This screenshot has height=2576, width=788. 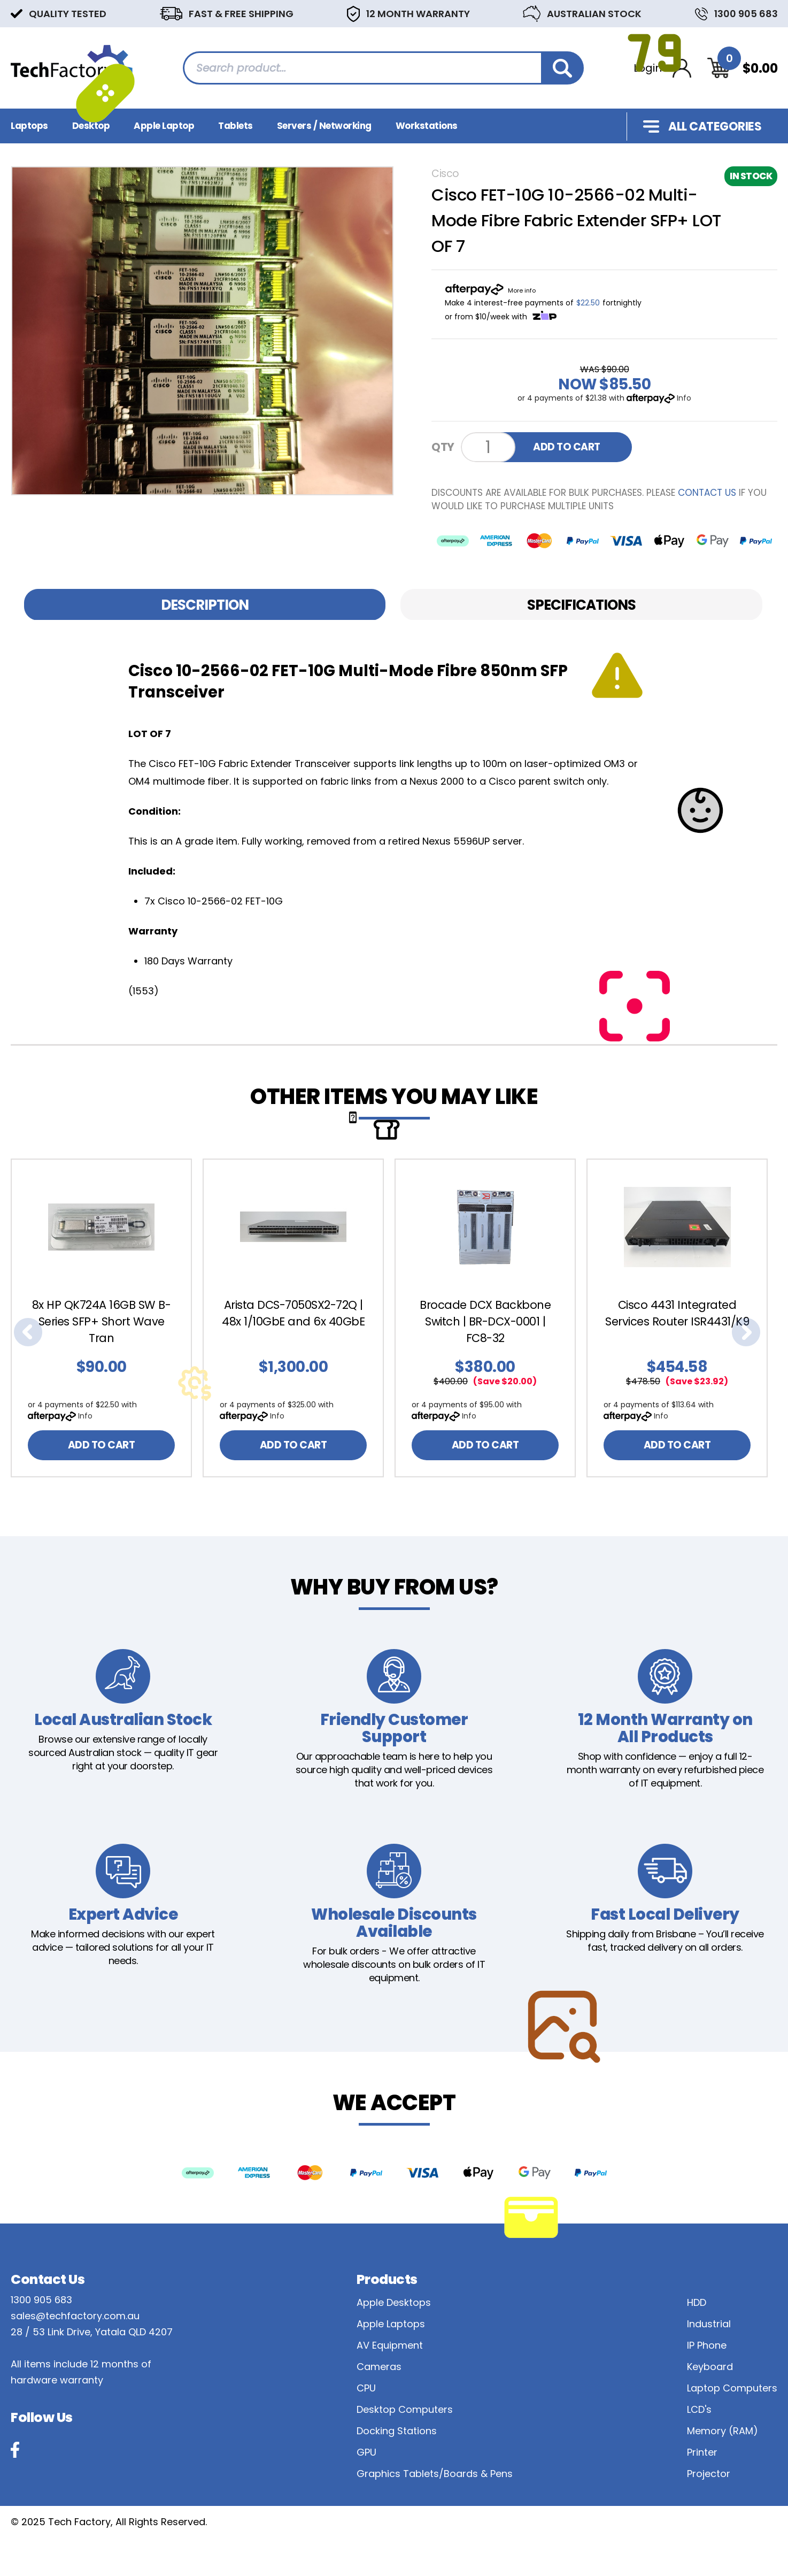 What do you see at coordinates (387, 1130) in the screenshot?
I see `access bakery or bread-related content` at bounding box center [387, 1130].